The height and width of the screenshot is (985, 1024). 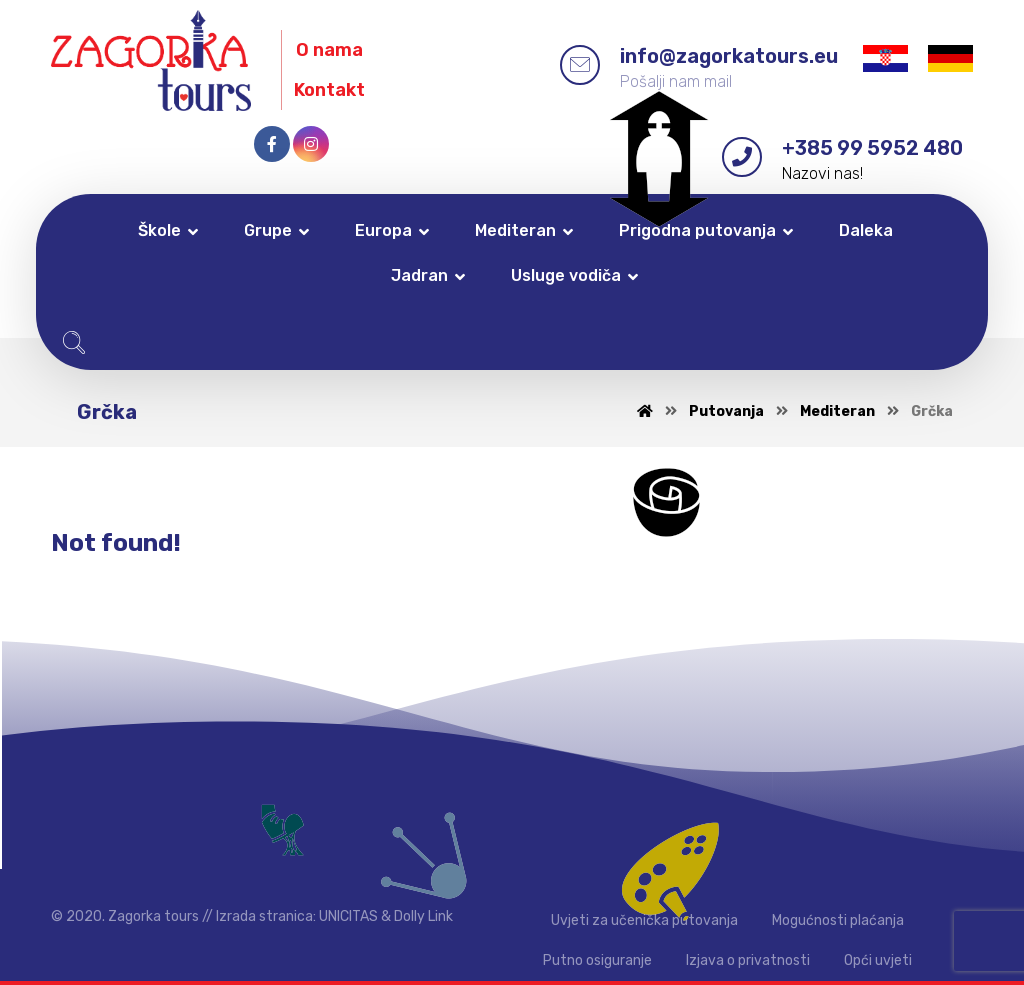 What do you see at coordinates (658, 157) in the screenshot?
I see `elevator or lift access point` at bounding box center [658, 157].